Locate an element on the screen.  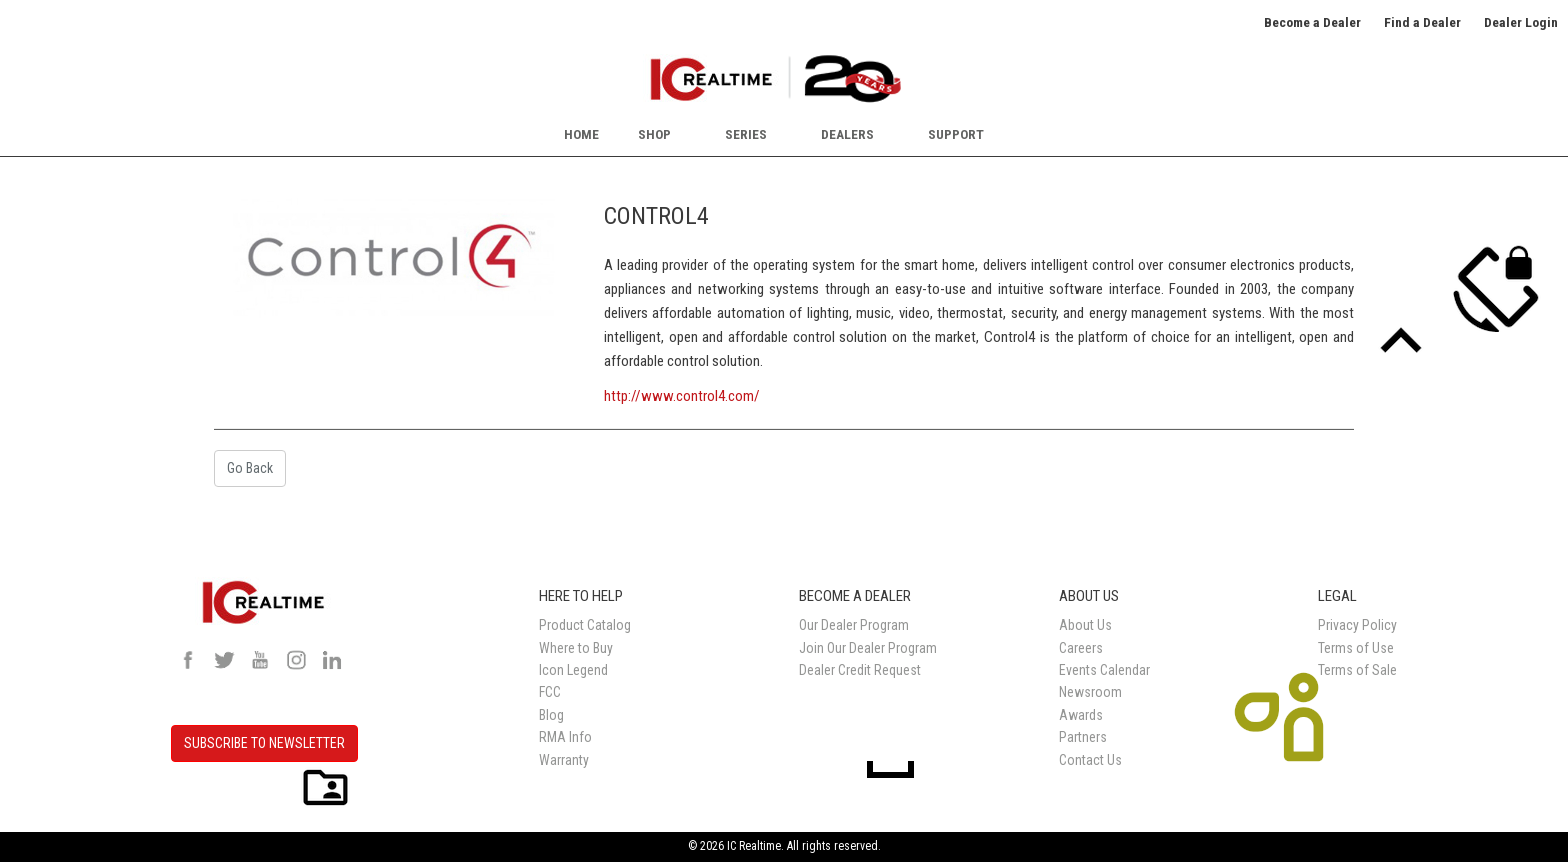
collapse an expanded section or menu is located at coordinates (1401, 341).